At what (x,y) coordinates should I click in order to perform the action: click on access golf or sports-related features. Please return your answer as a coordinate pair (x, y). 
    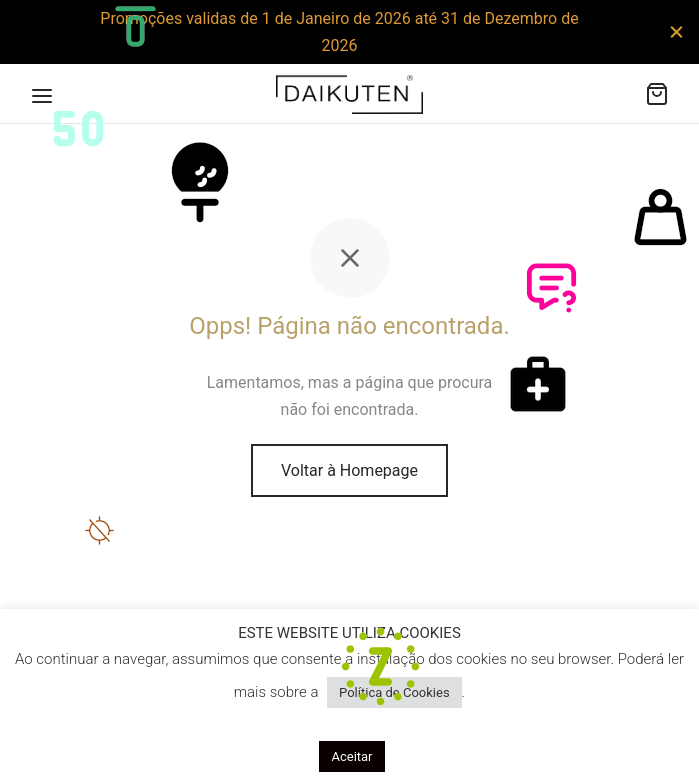
    Looking at the image, I should click on (200, 180).